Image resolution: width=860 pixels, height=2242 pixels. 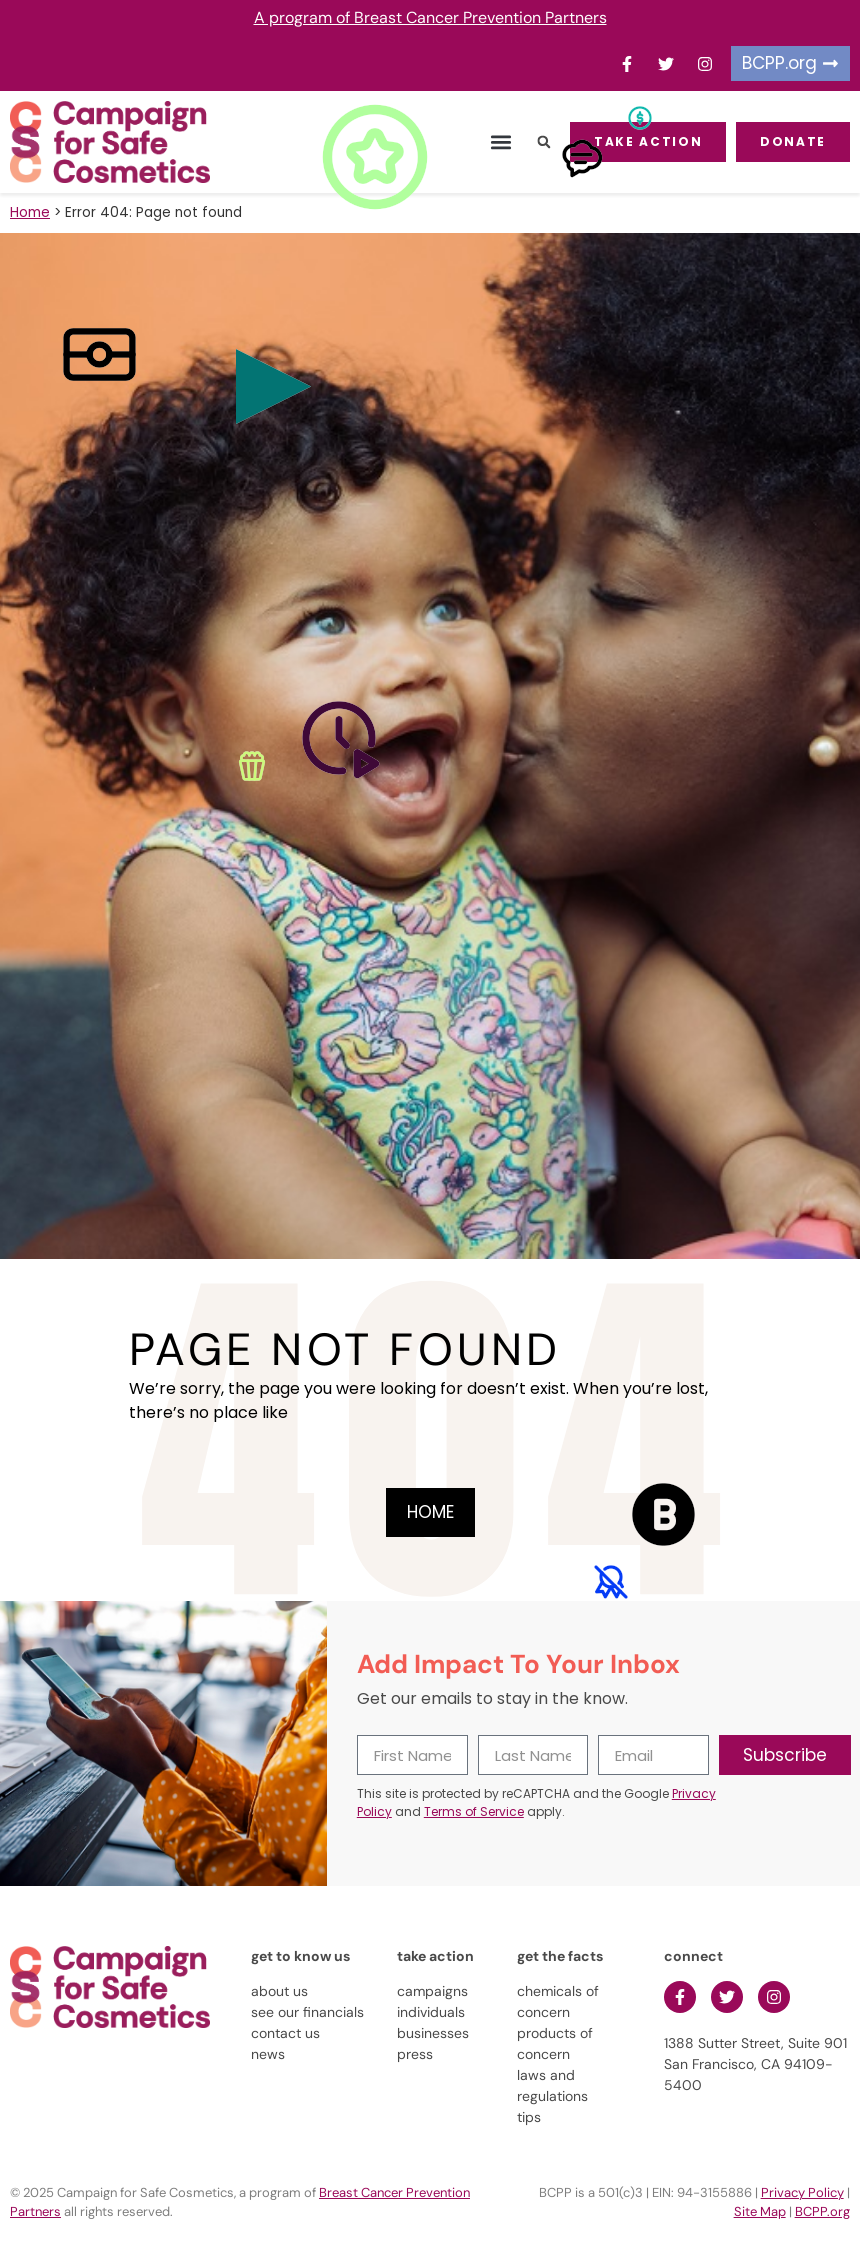 What do you see at coordinates (252, 766) in the screenshot?
I see `access movies or entertainment content` at bounding box center [252, 766].